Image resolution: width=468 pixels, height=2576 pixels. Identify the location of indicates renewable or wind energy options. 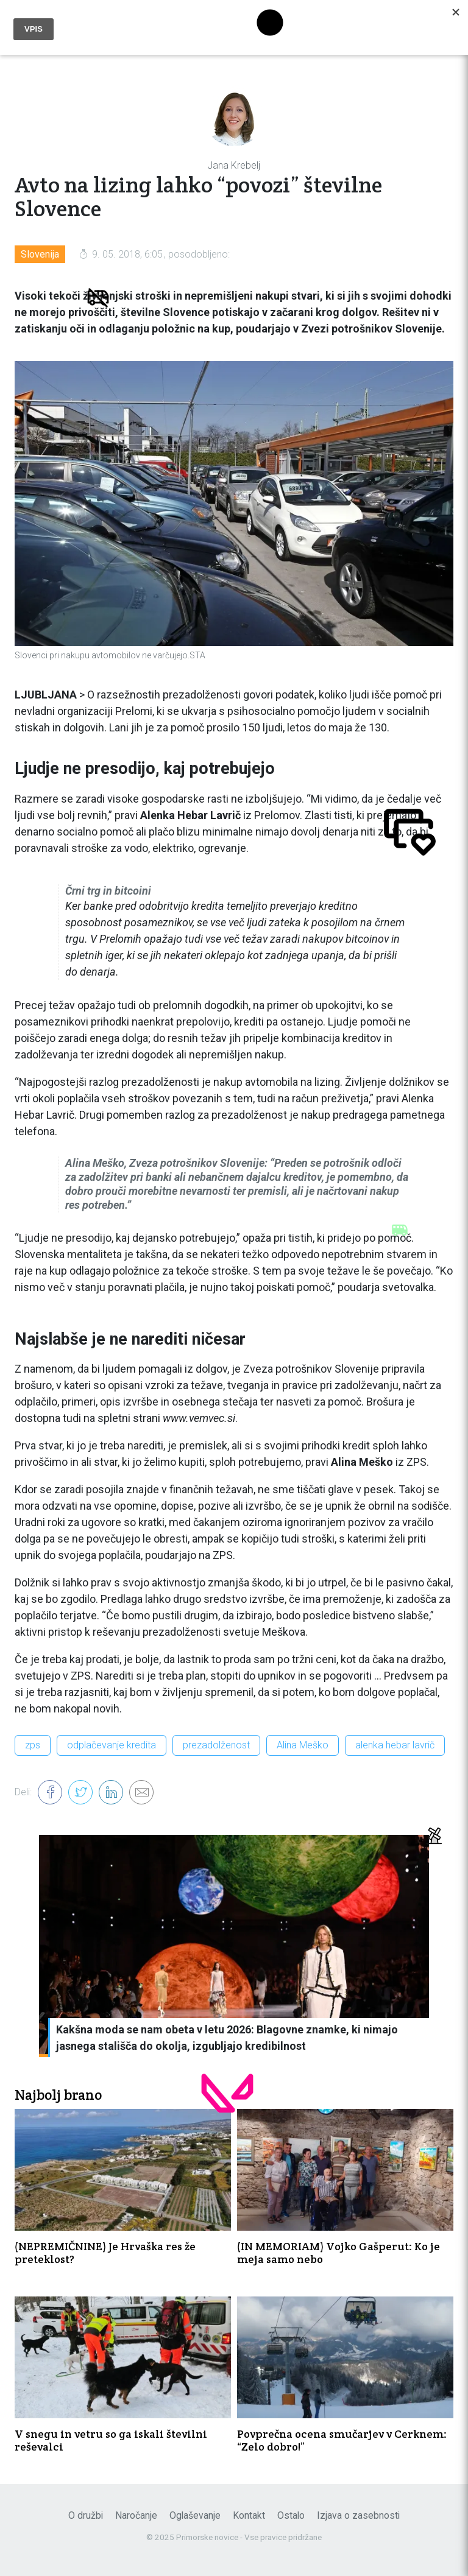
(434, 1836).